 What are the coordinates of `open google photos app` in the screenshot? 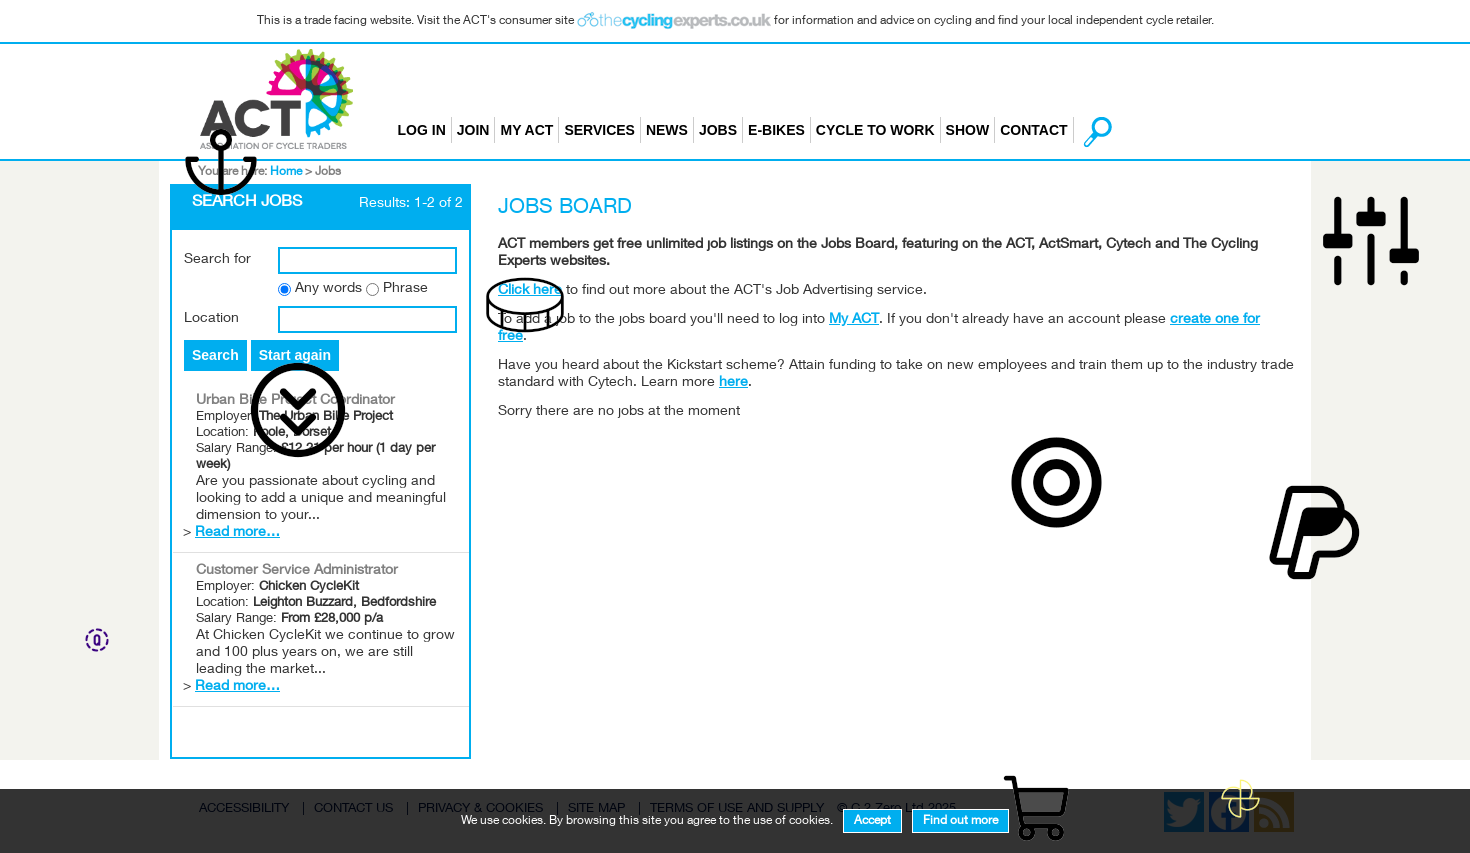 It's located at (1240, 798).